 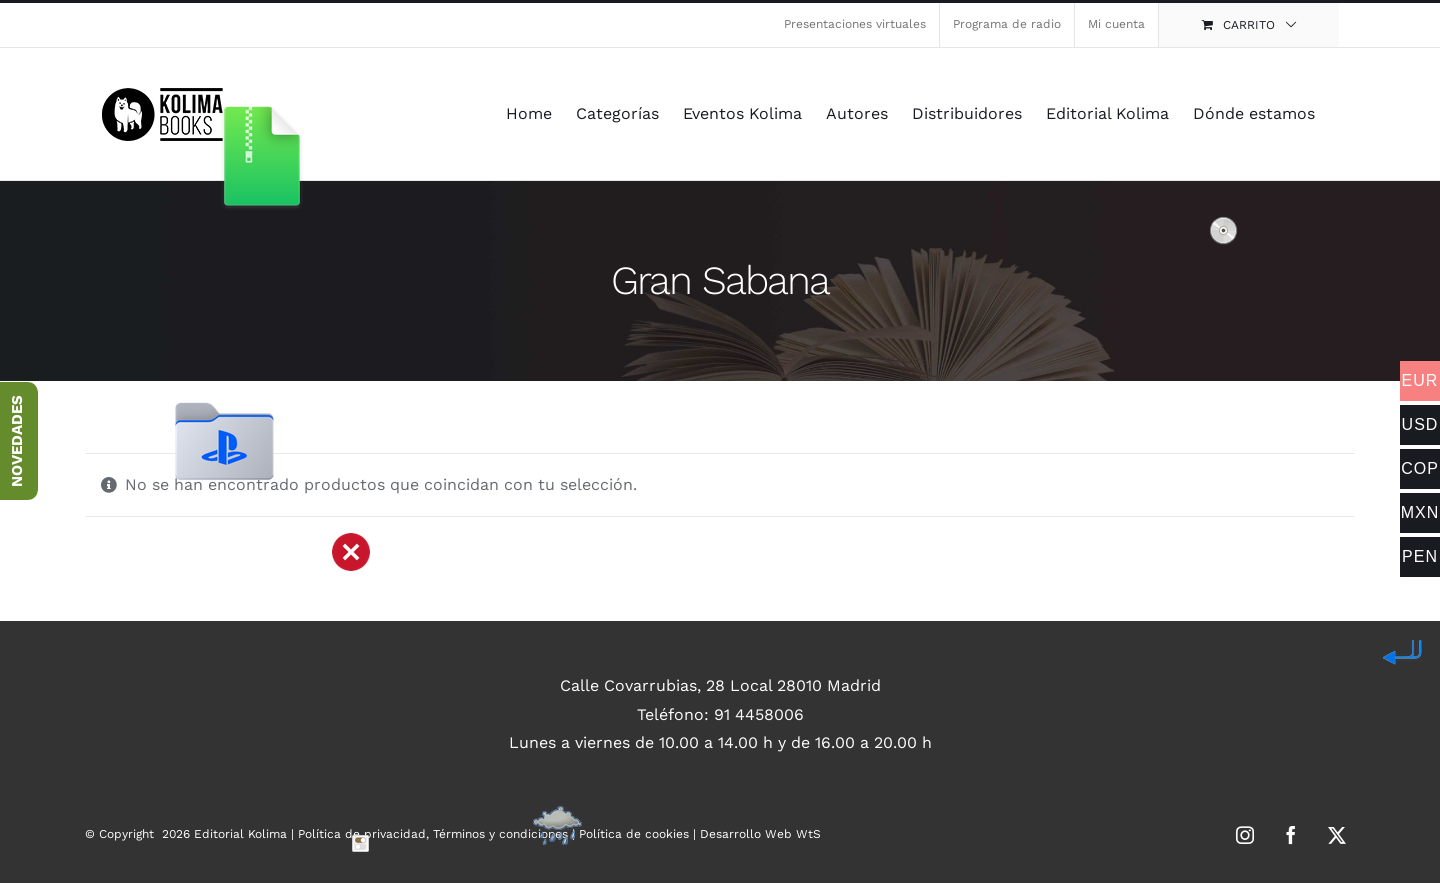 I want to click on open folder containing PlayStation games or content, so click(x=224, y=444).